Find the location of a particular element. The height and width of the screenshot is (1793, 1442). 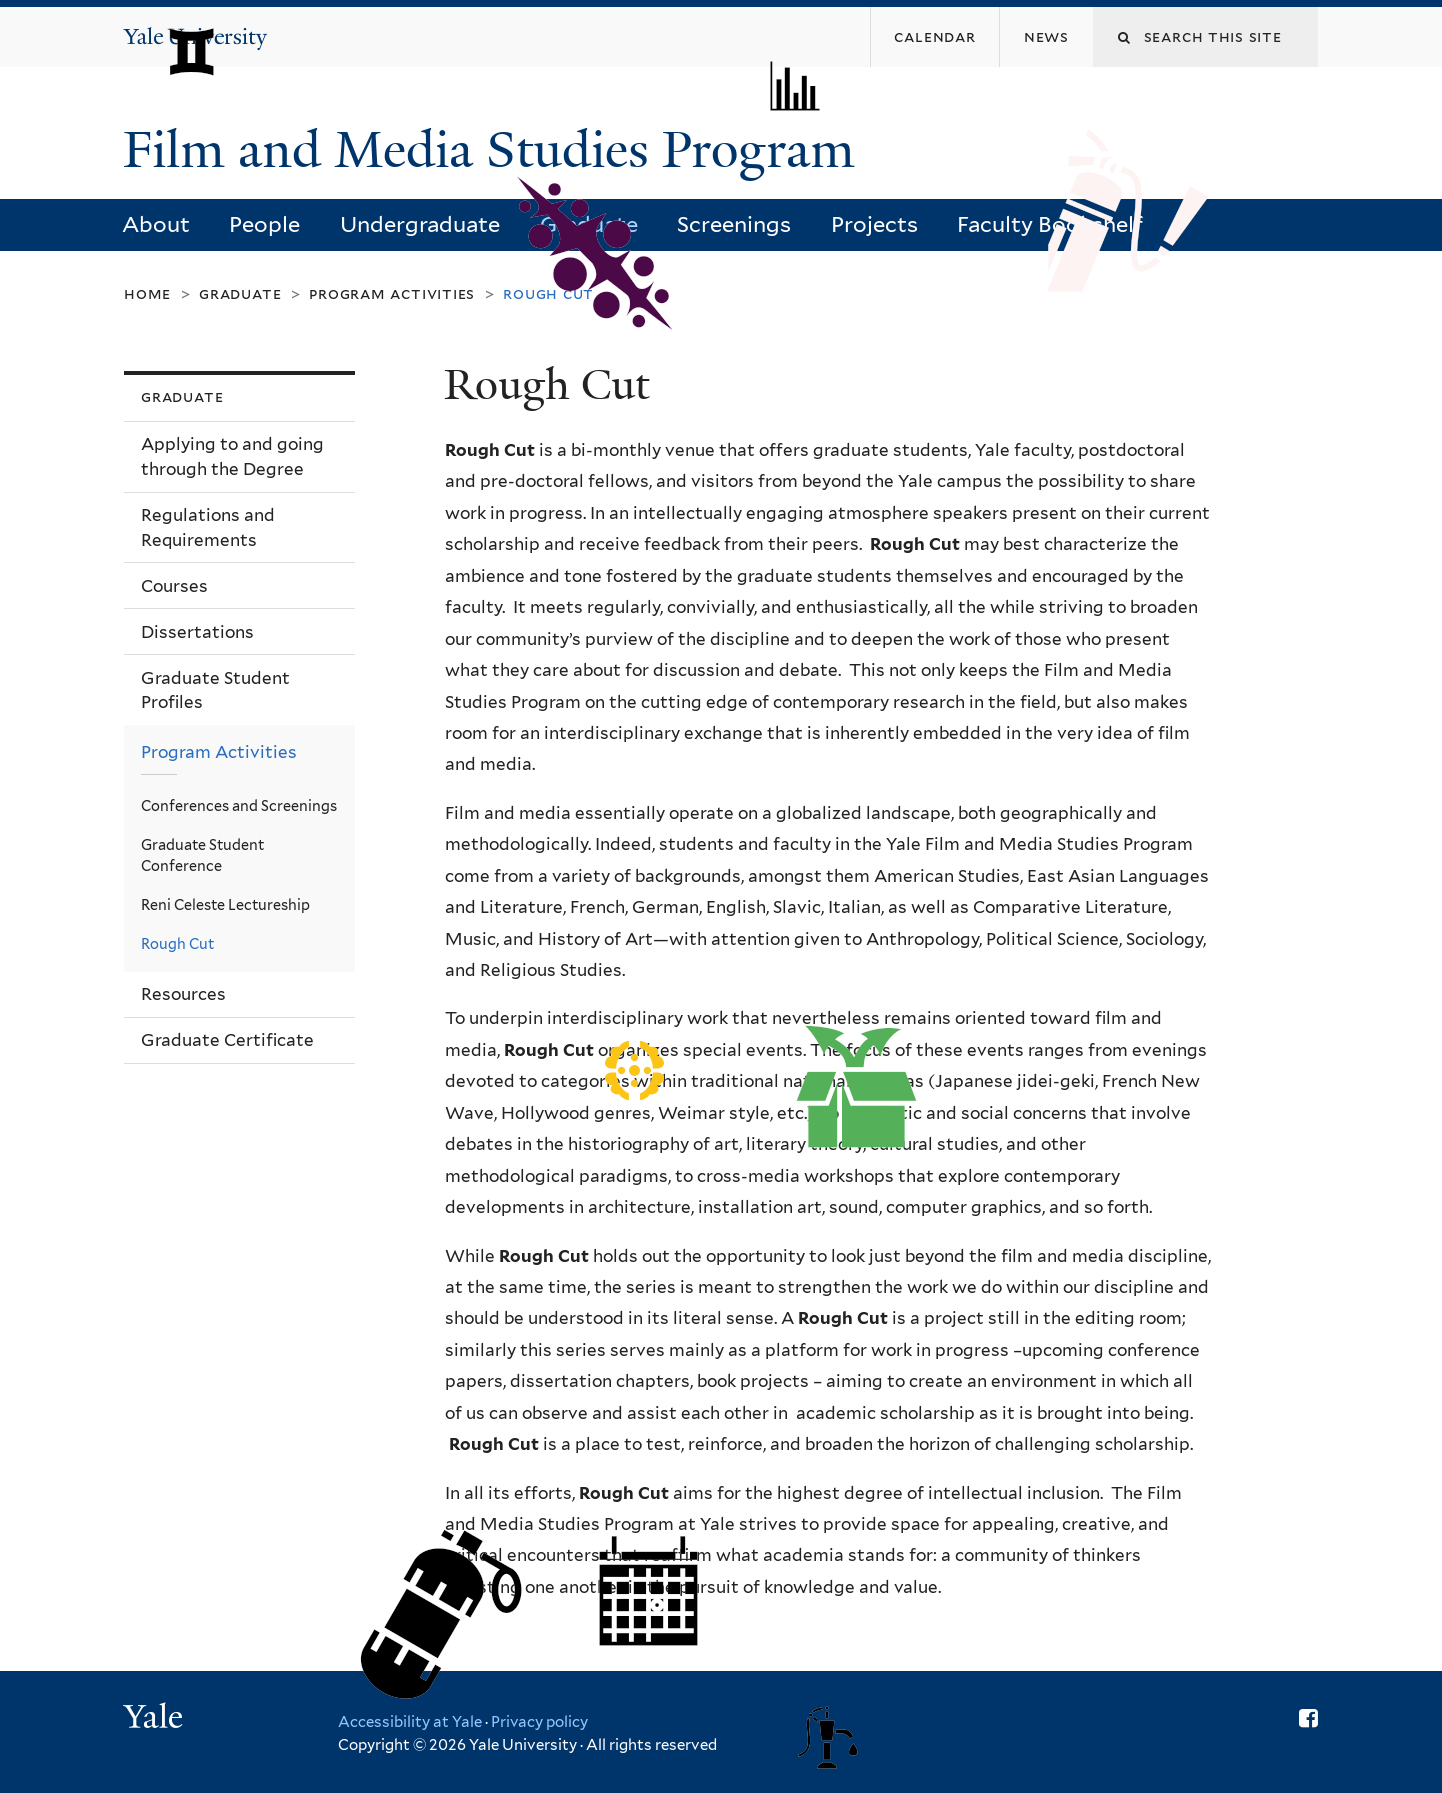

select flash grenade weapon or equipment is located at coordinates (436, 1613).